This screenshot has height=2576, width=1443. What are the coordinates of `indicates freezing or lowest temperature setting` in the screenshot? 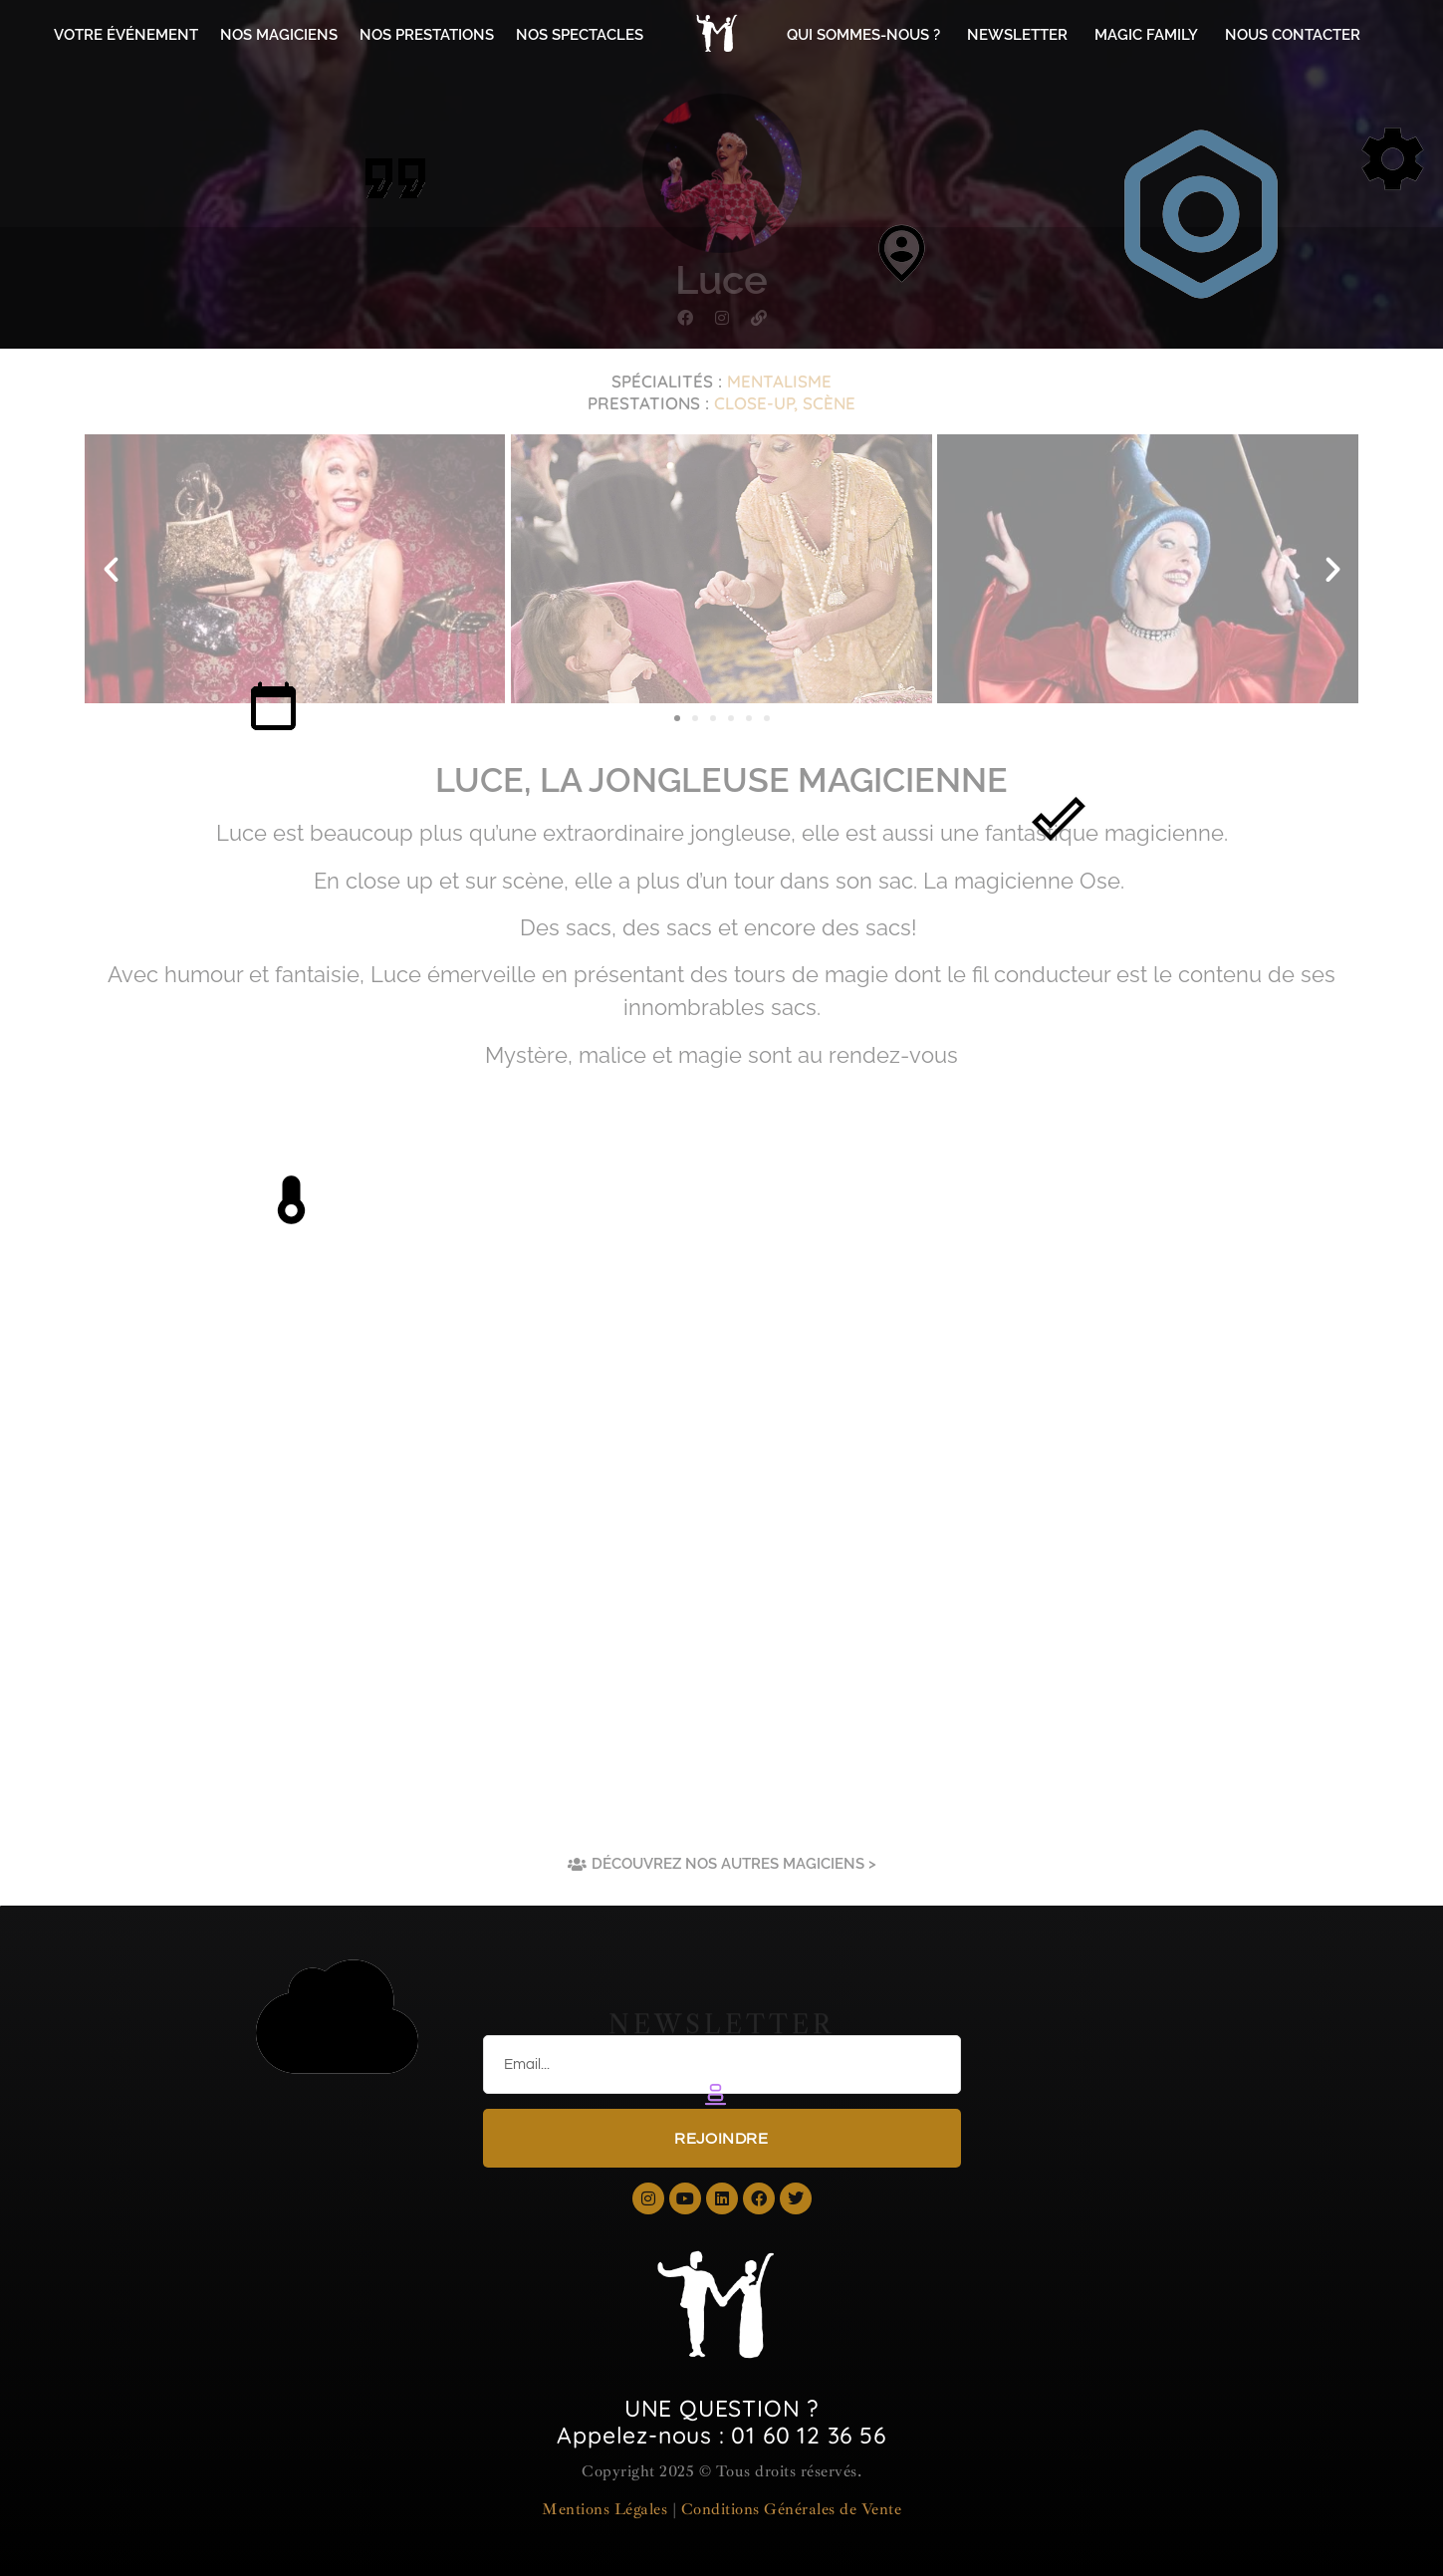 It's located at (291, 1199).